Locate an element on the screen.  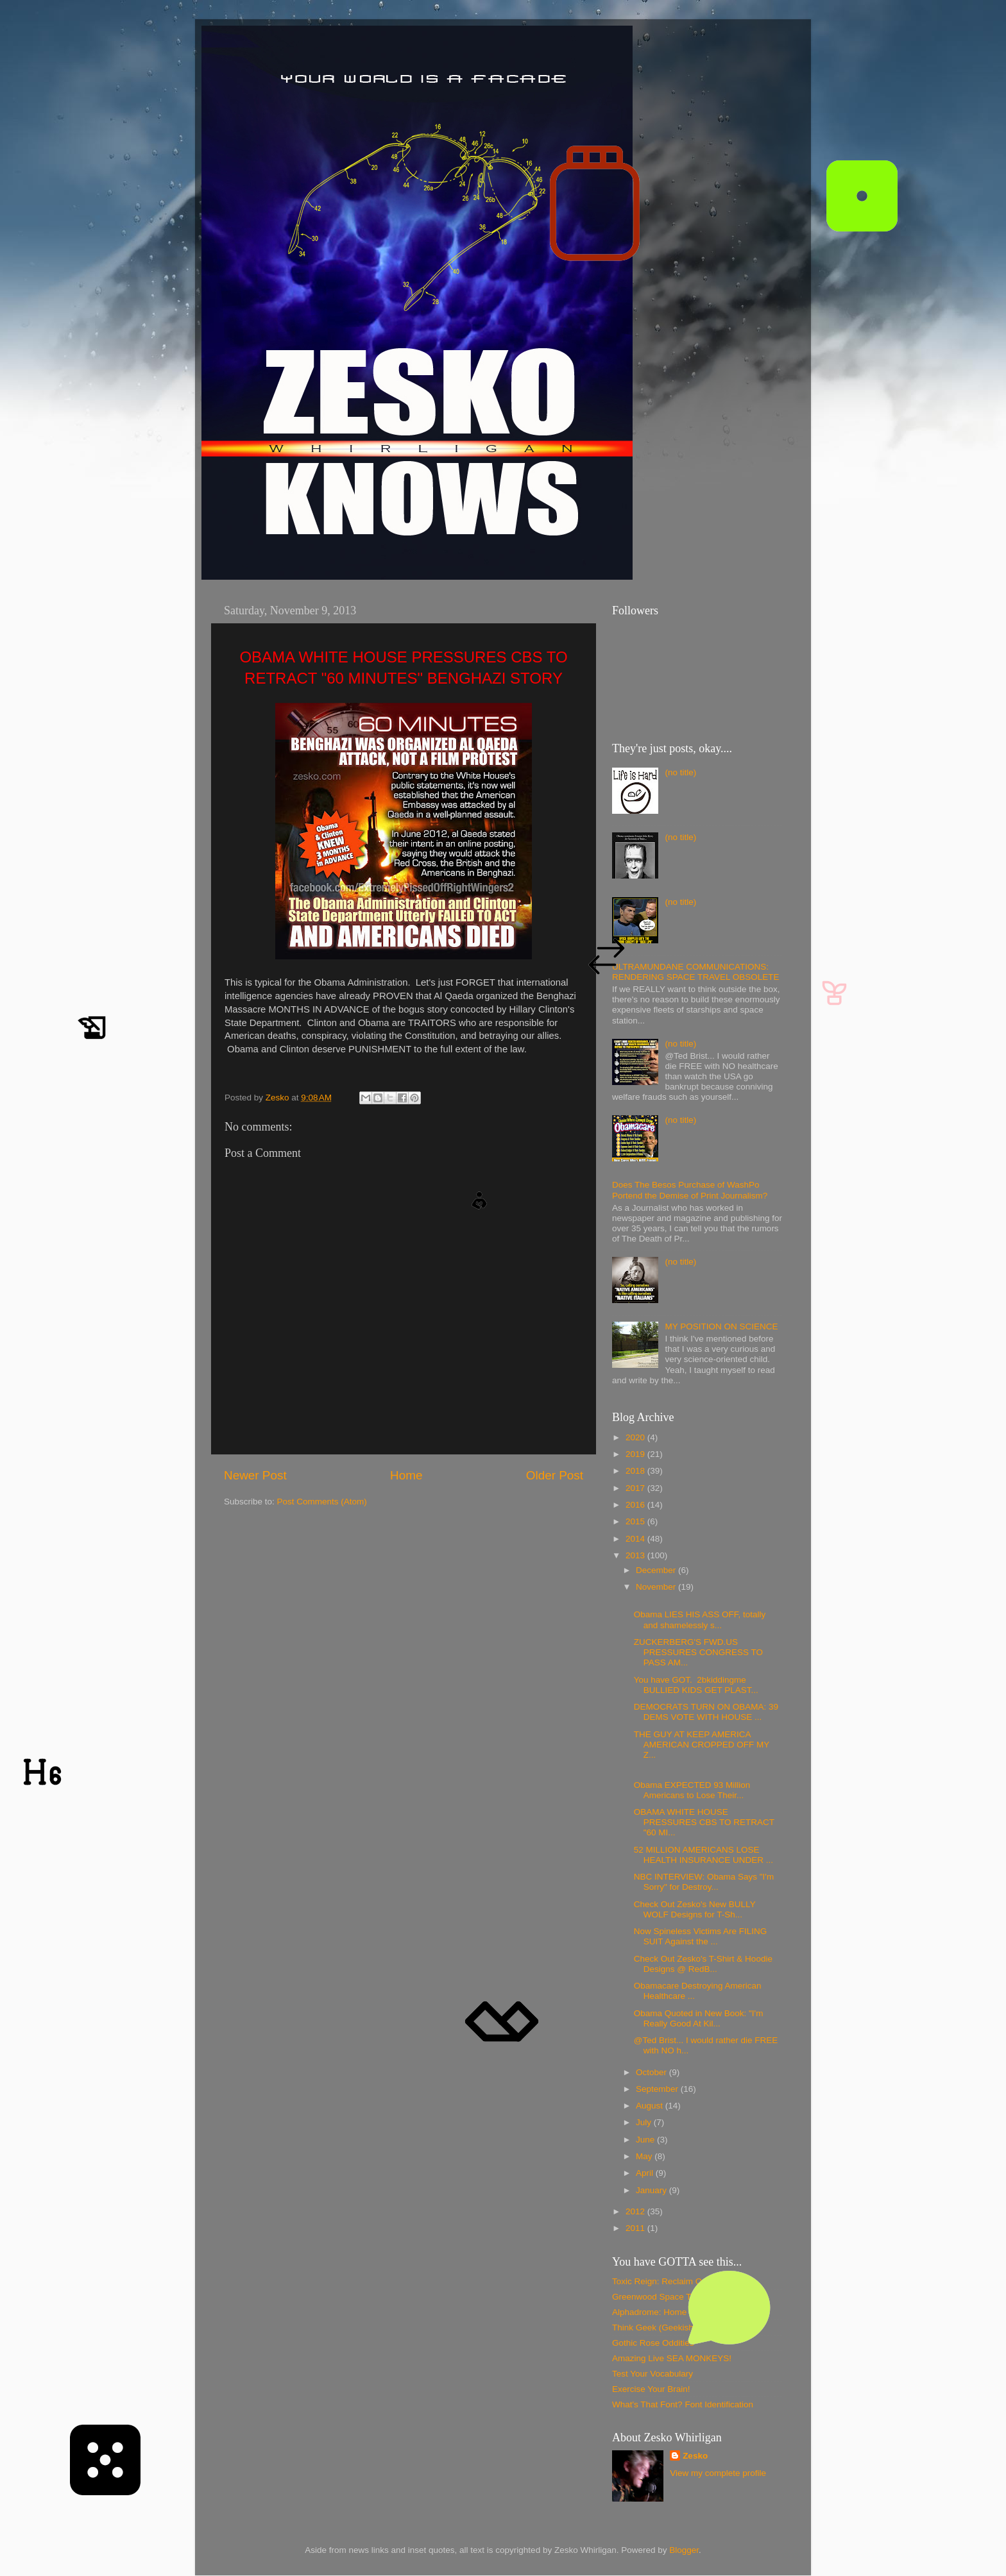
format text as heading level 6 is located at coordinates (42, 1772).